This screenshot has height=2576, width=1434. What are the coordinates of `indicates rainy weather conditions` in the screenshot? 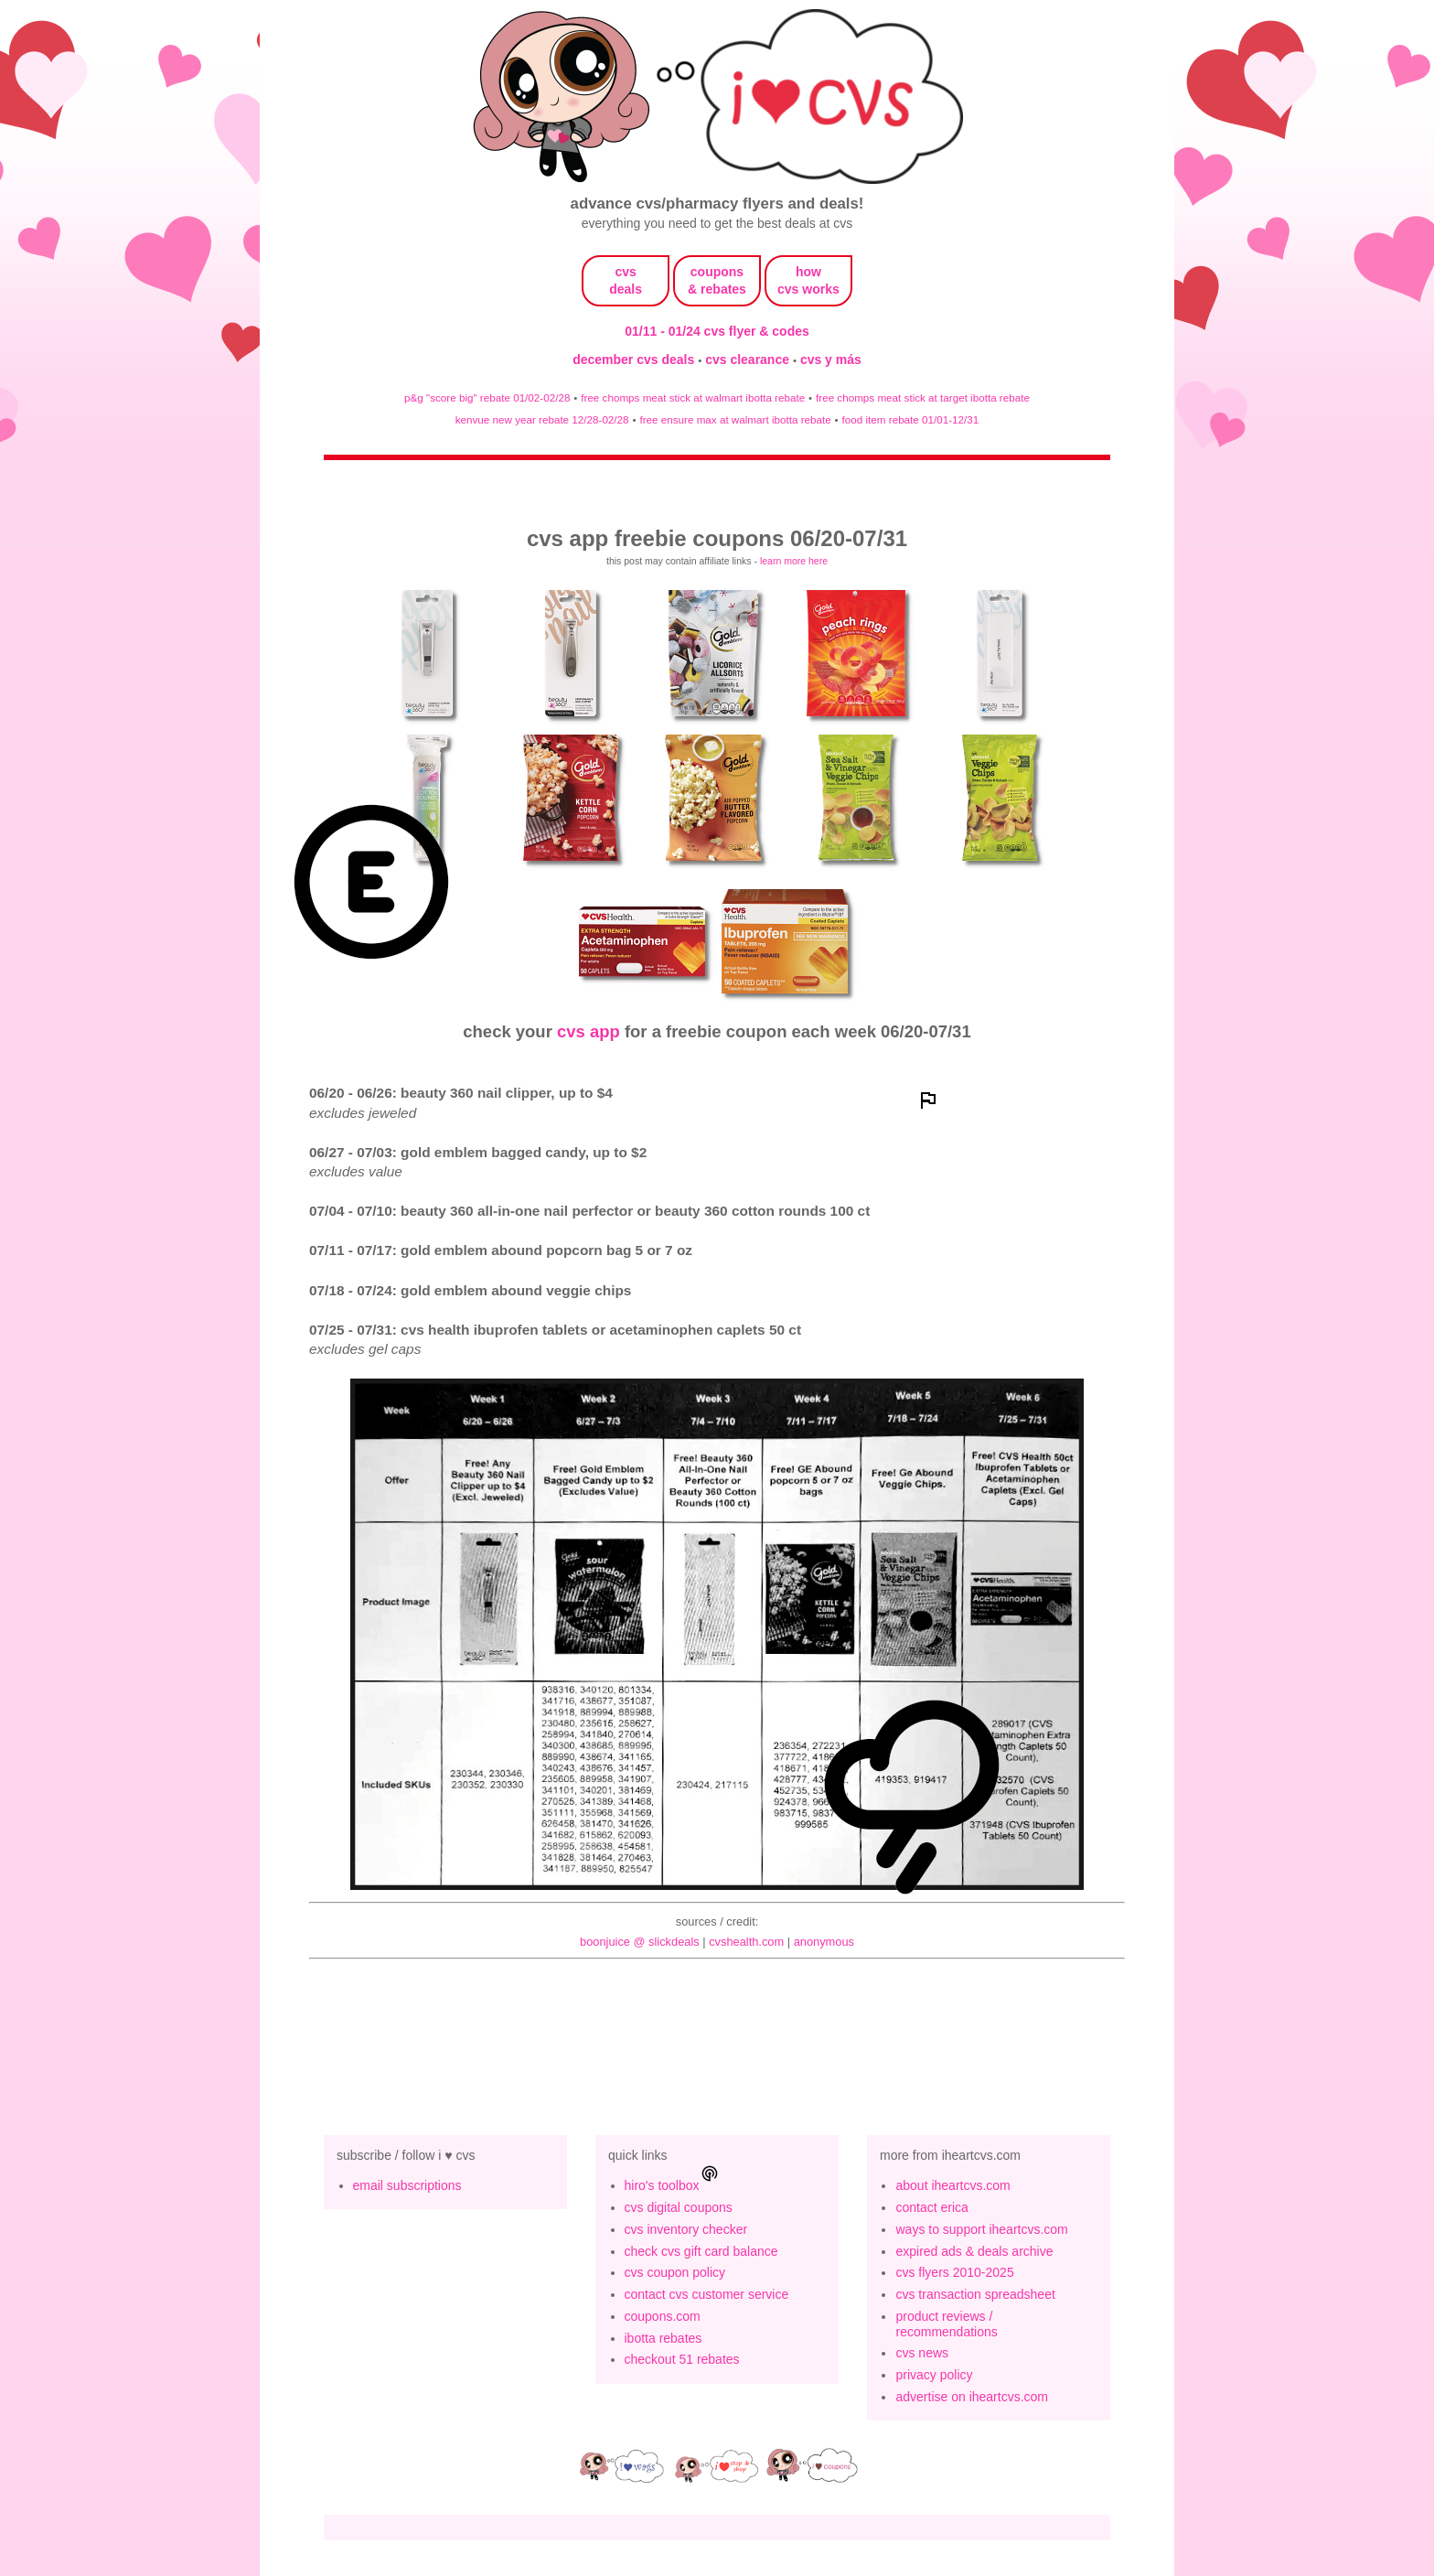 It's located at (912, 1794).